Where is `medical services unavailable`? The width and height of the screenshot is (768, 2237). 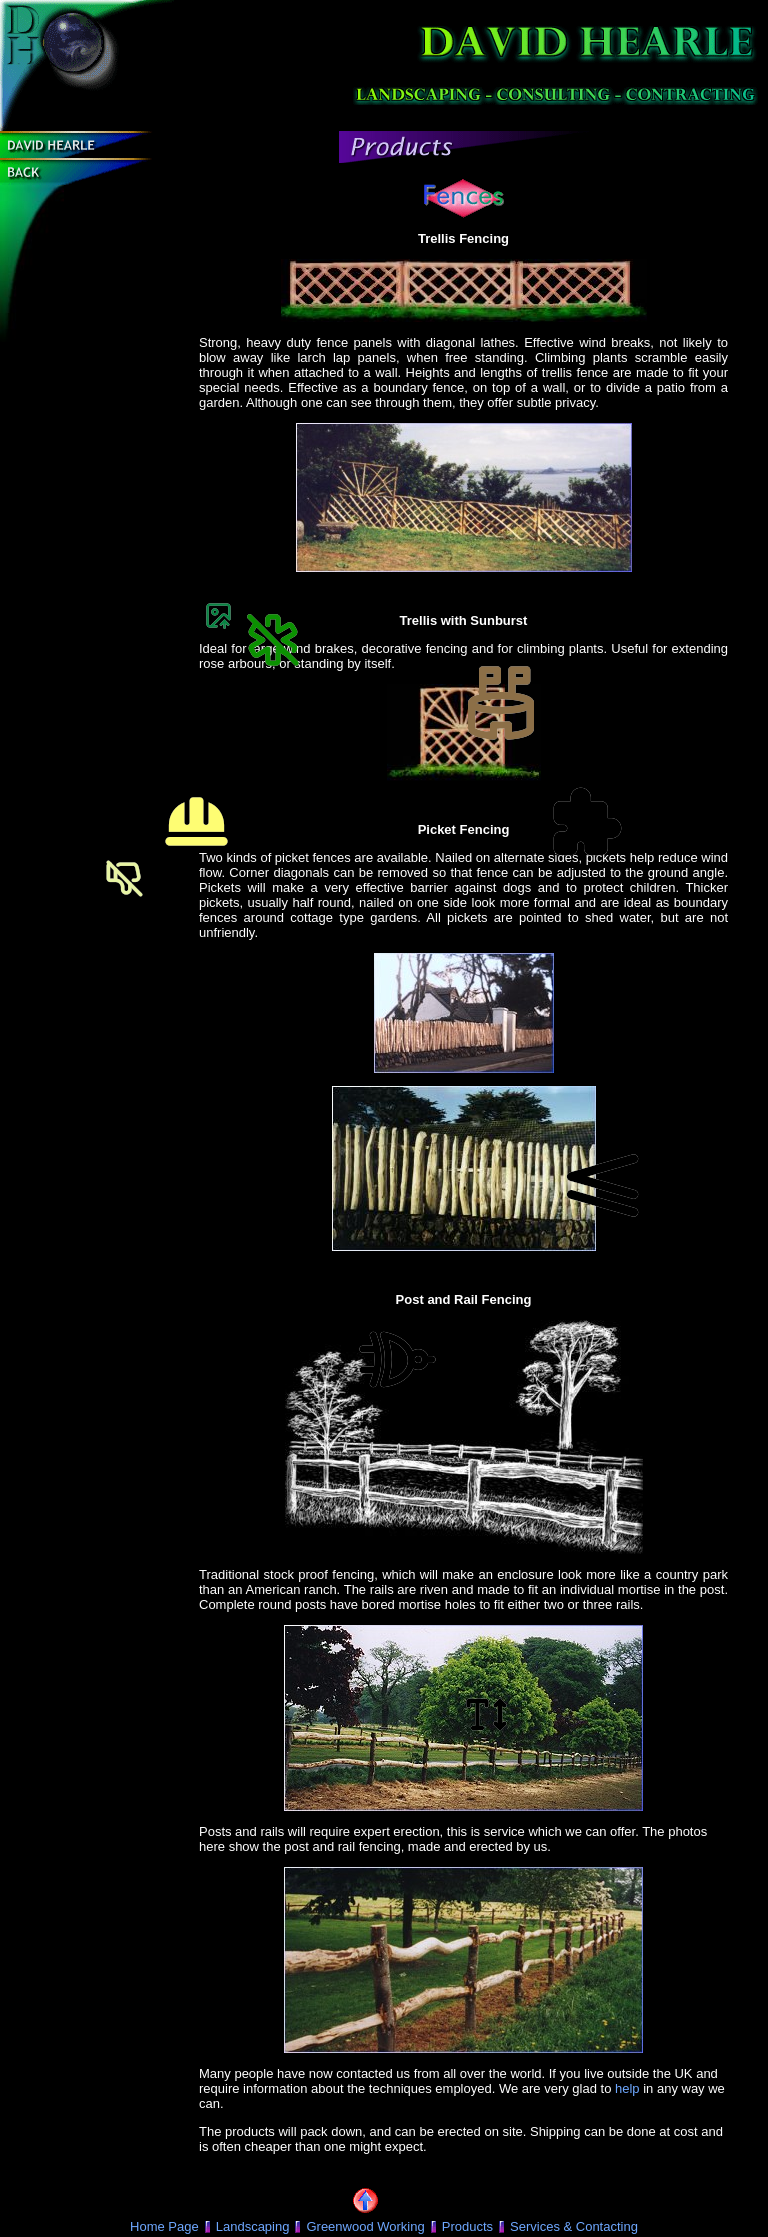
medical services unavailable is located at coordinates (273, 640).